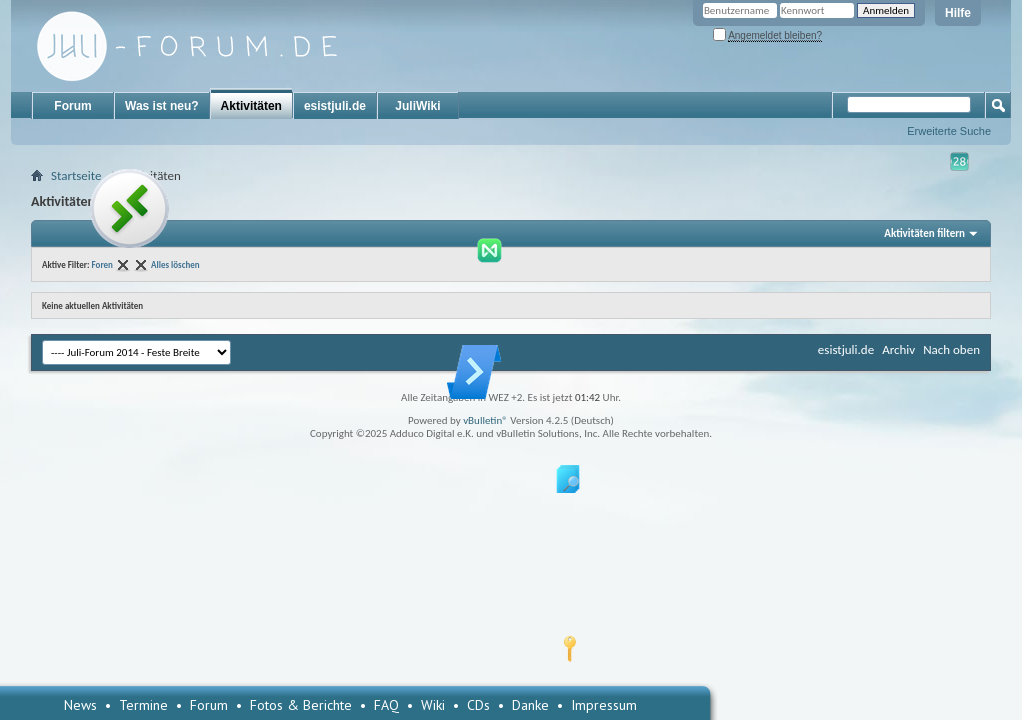 Image resolution: width=1022 pixels, height=720 pixels. I want to click on indicates file or folder is syncing, so click(129, 208).